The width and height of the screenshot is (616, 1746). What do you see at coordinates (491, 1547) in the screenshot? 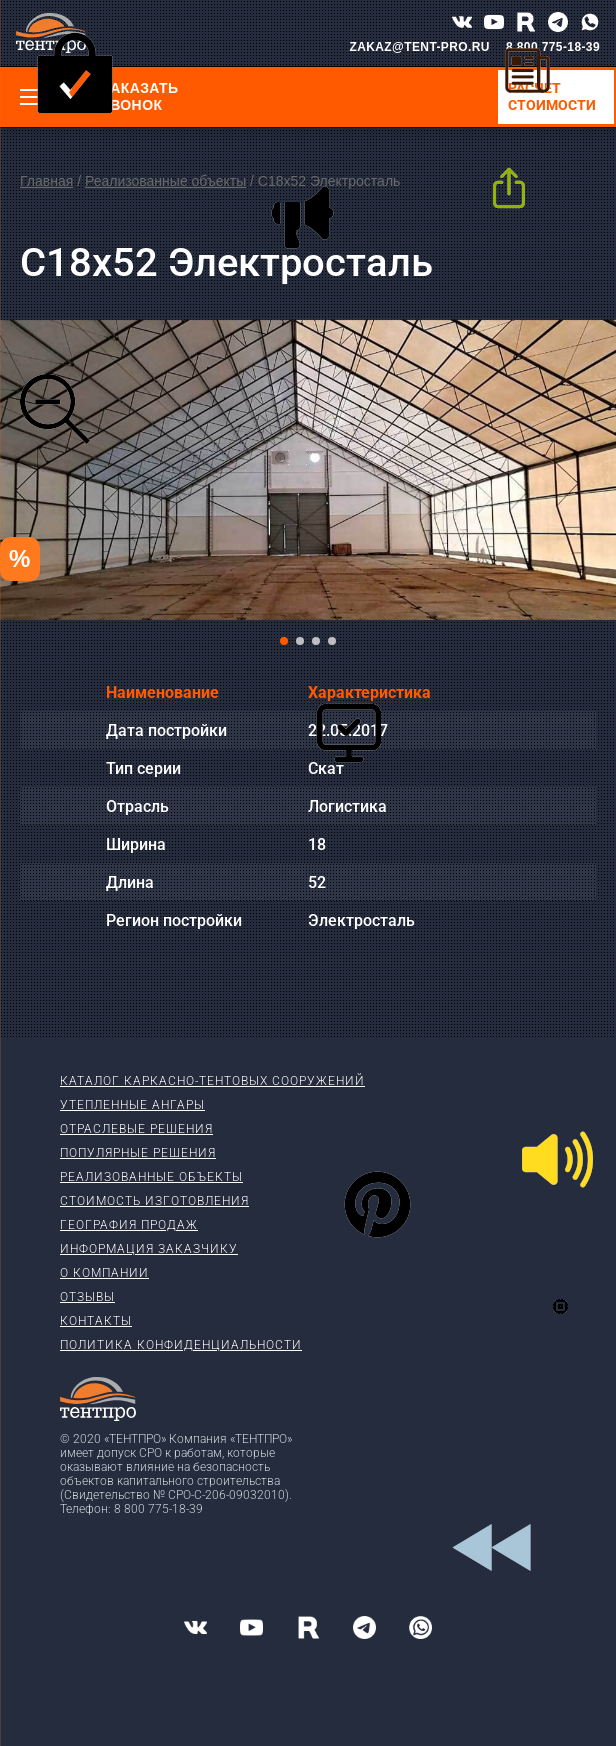
I see `skip to previous track` at bounding box center [491, 1547].